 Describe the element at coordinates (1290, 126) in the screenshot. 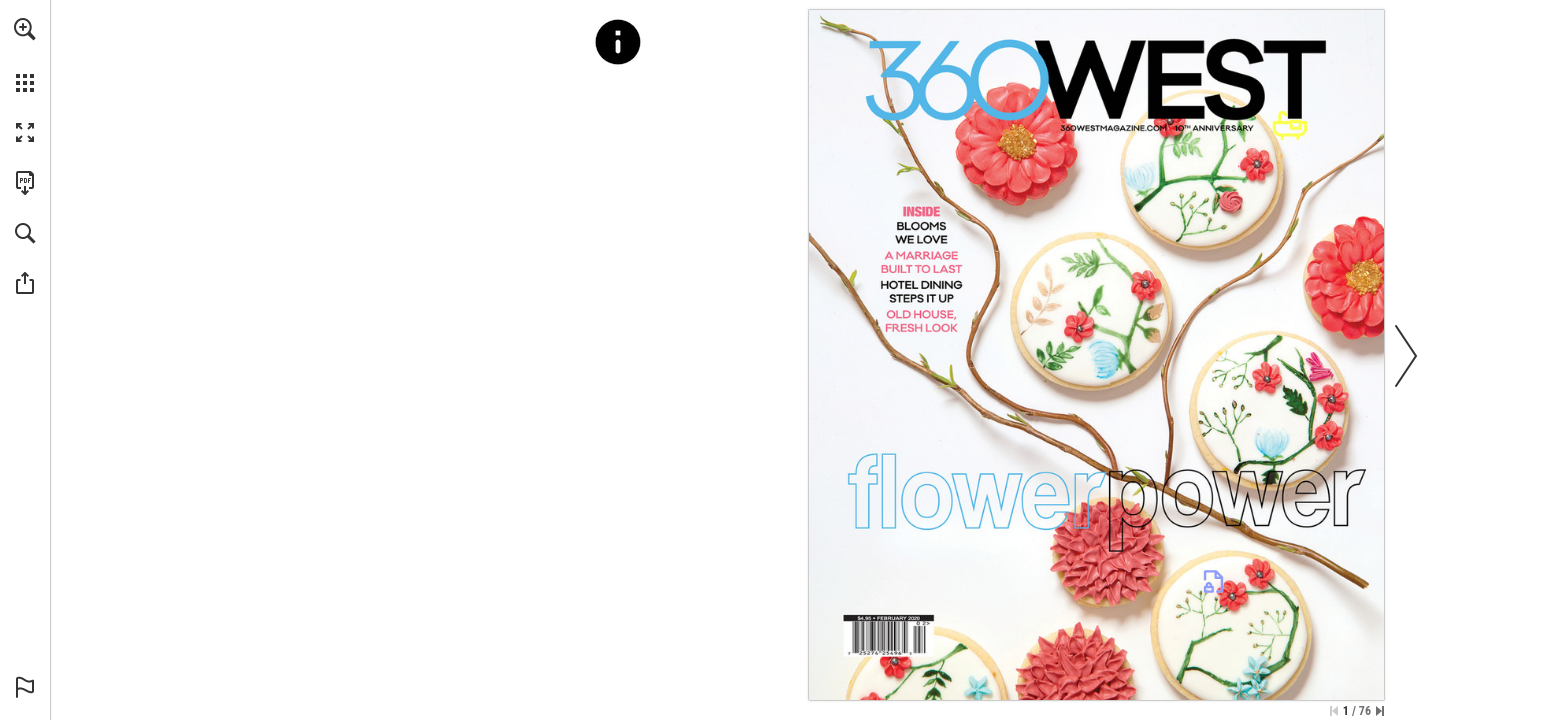

I see `indicates bathroom amenities available` at that location.